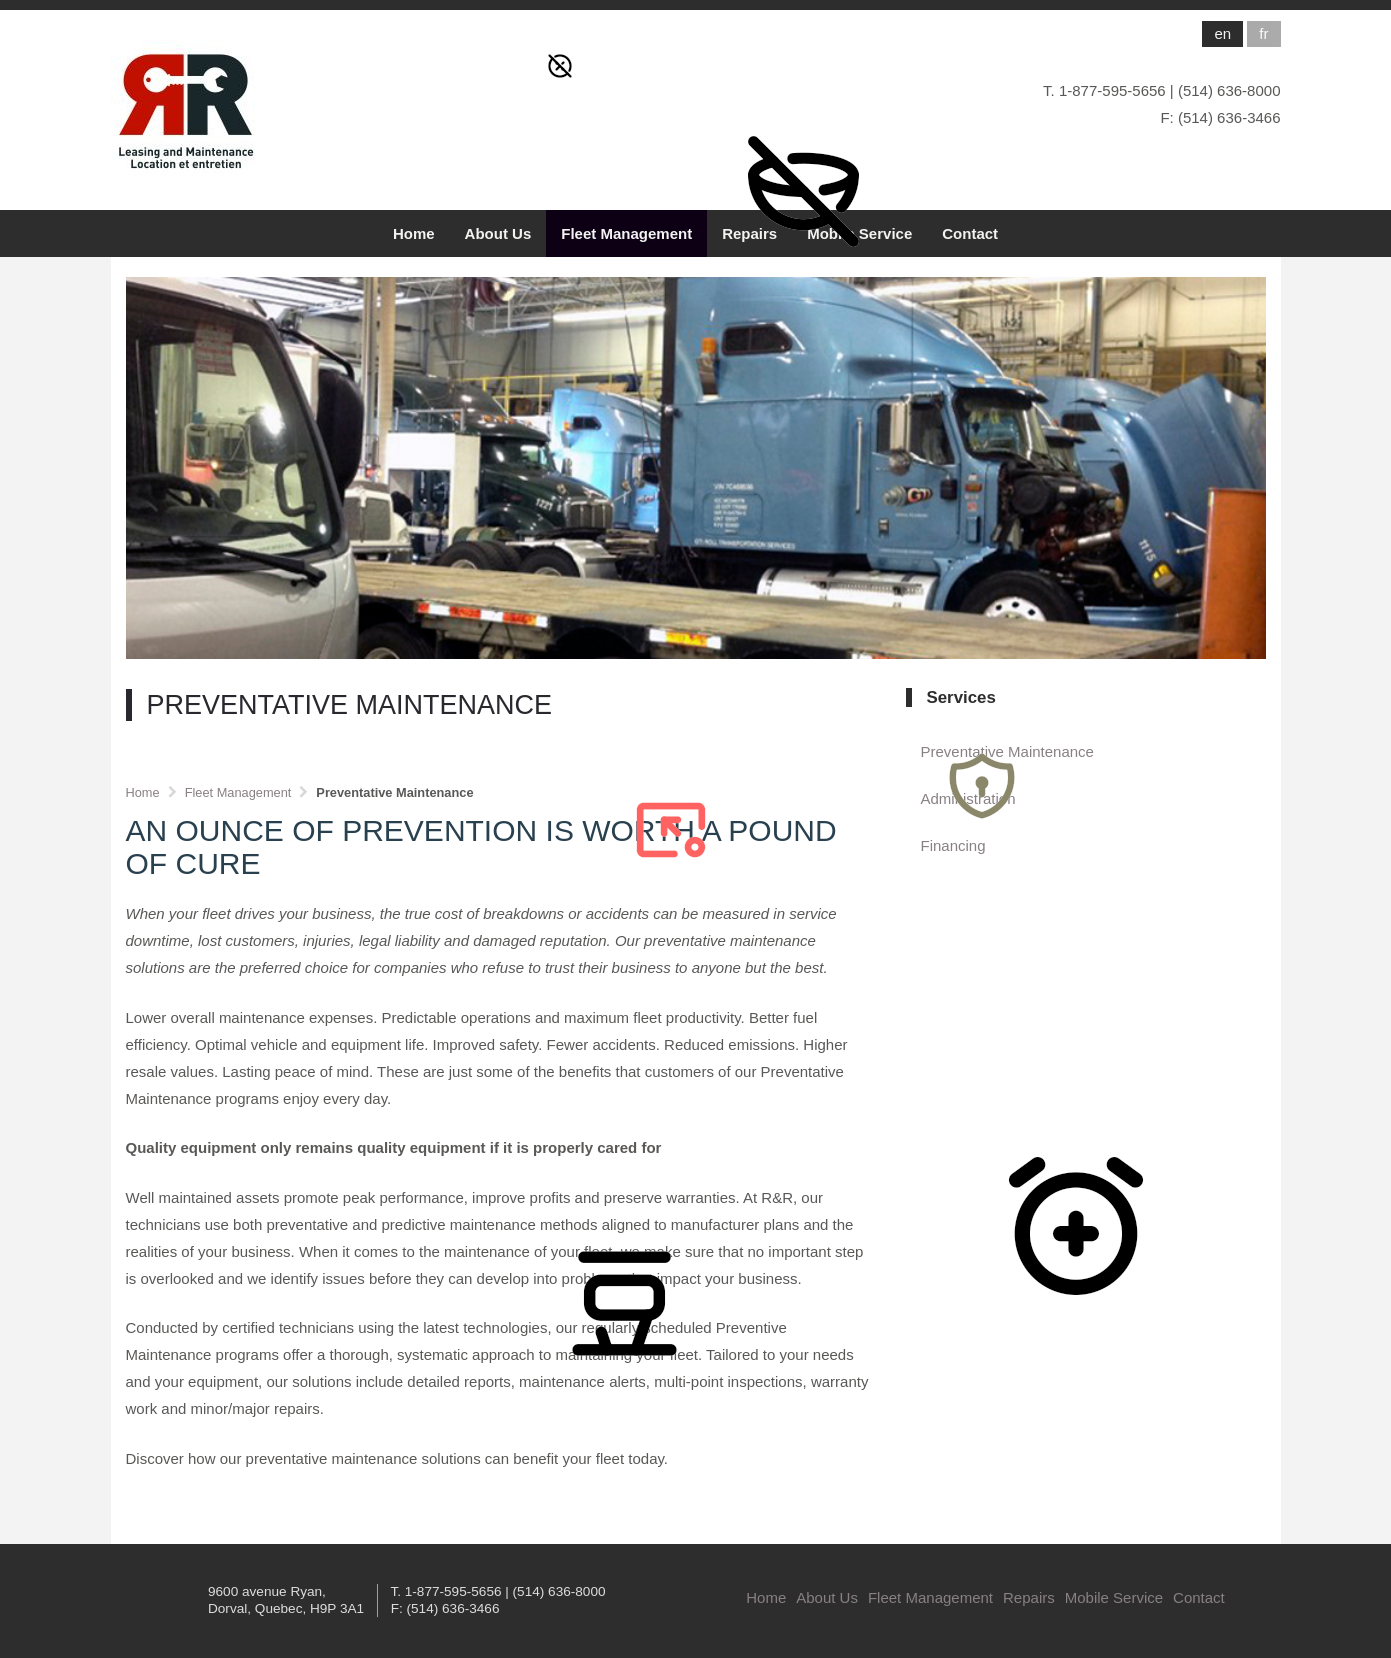  I want to click on pin item to the end of a list, so click(671, 830).